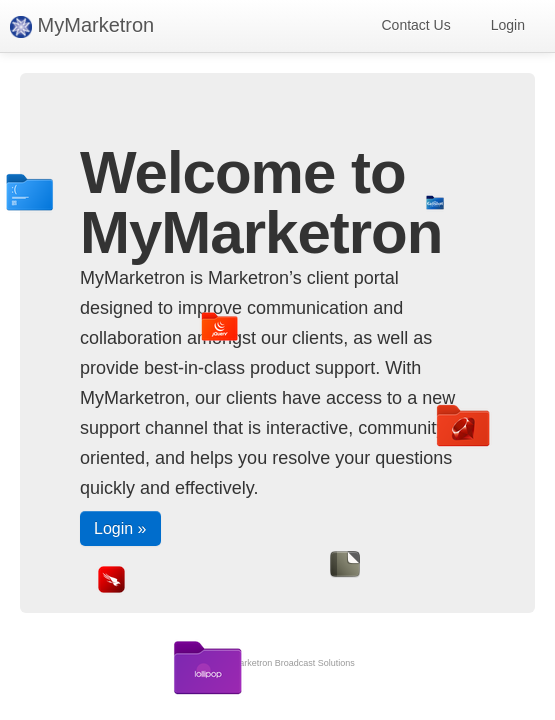  Describe the element at coordinates (29, 193) in the screenshot. I see `folder containing system crash logs or error reports` at that location.